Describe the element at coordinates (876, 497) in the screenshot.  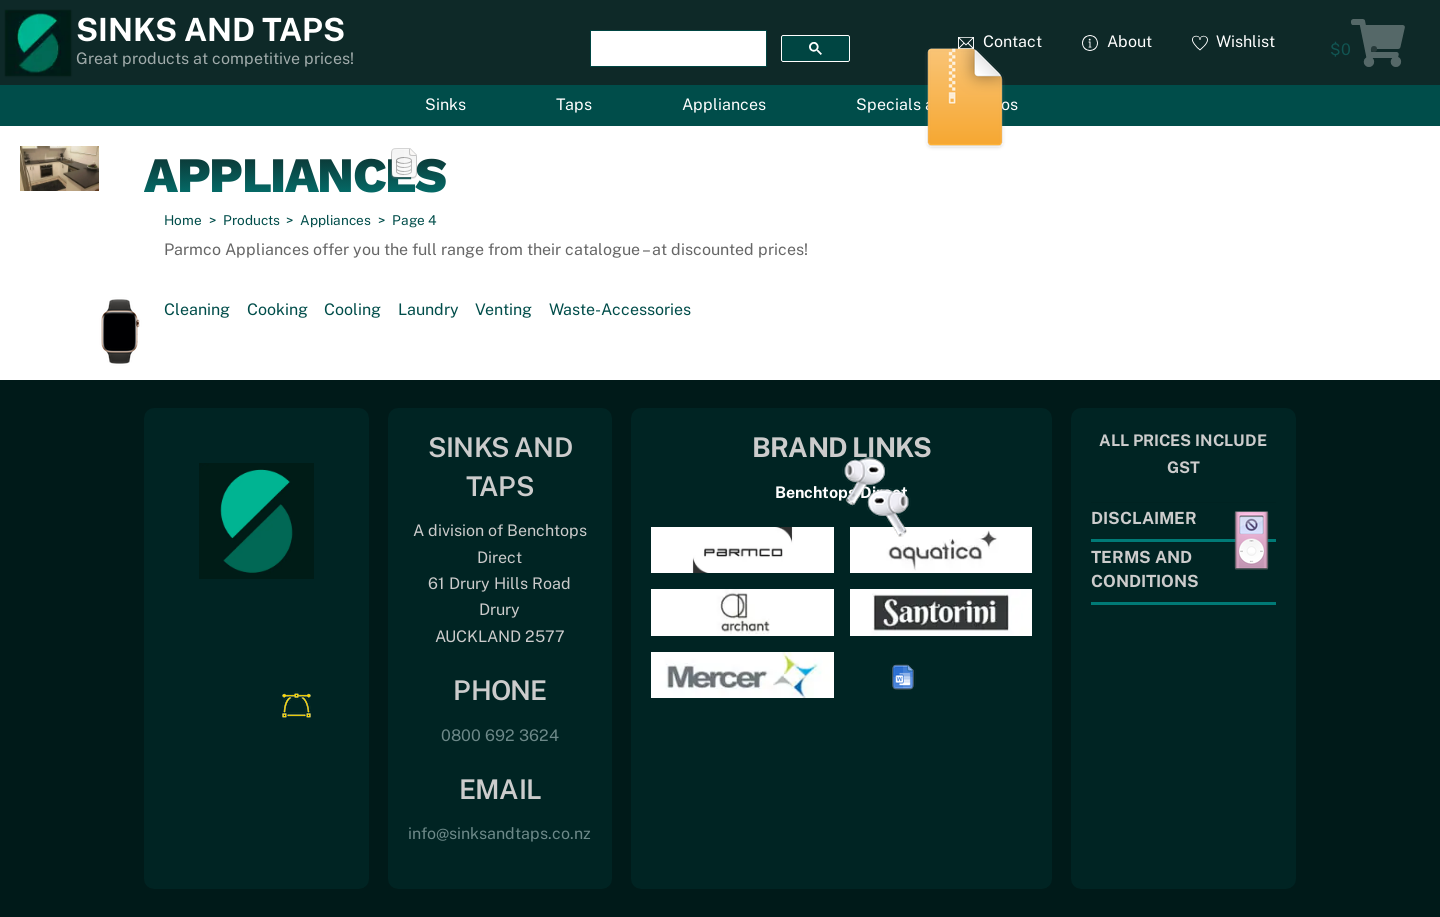
I see `connect bluetooth earbuds` at that location.